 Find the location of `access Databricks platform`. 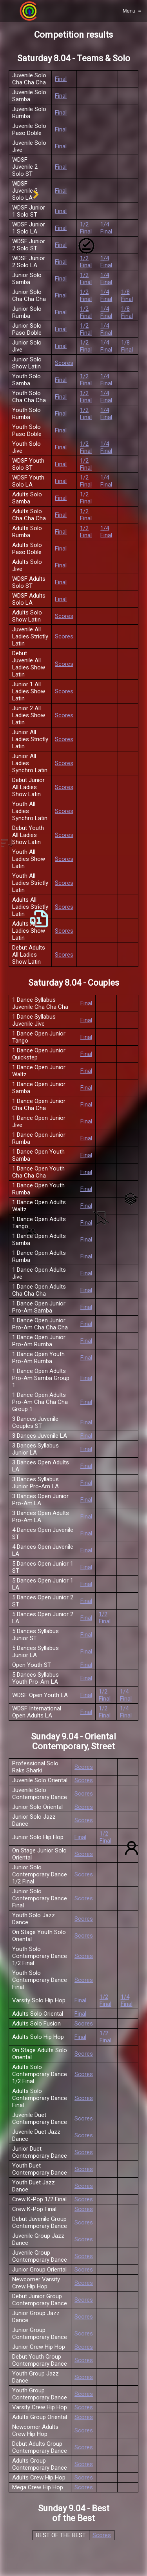

access Databricks platform is located at coordinates (131, 1198).